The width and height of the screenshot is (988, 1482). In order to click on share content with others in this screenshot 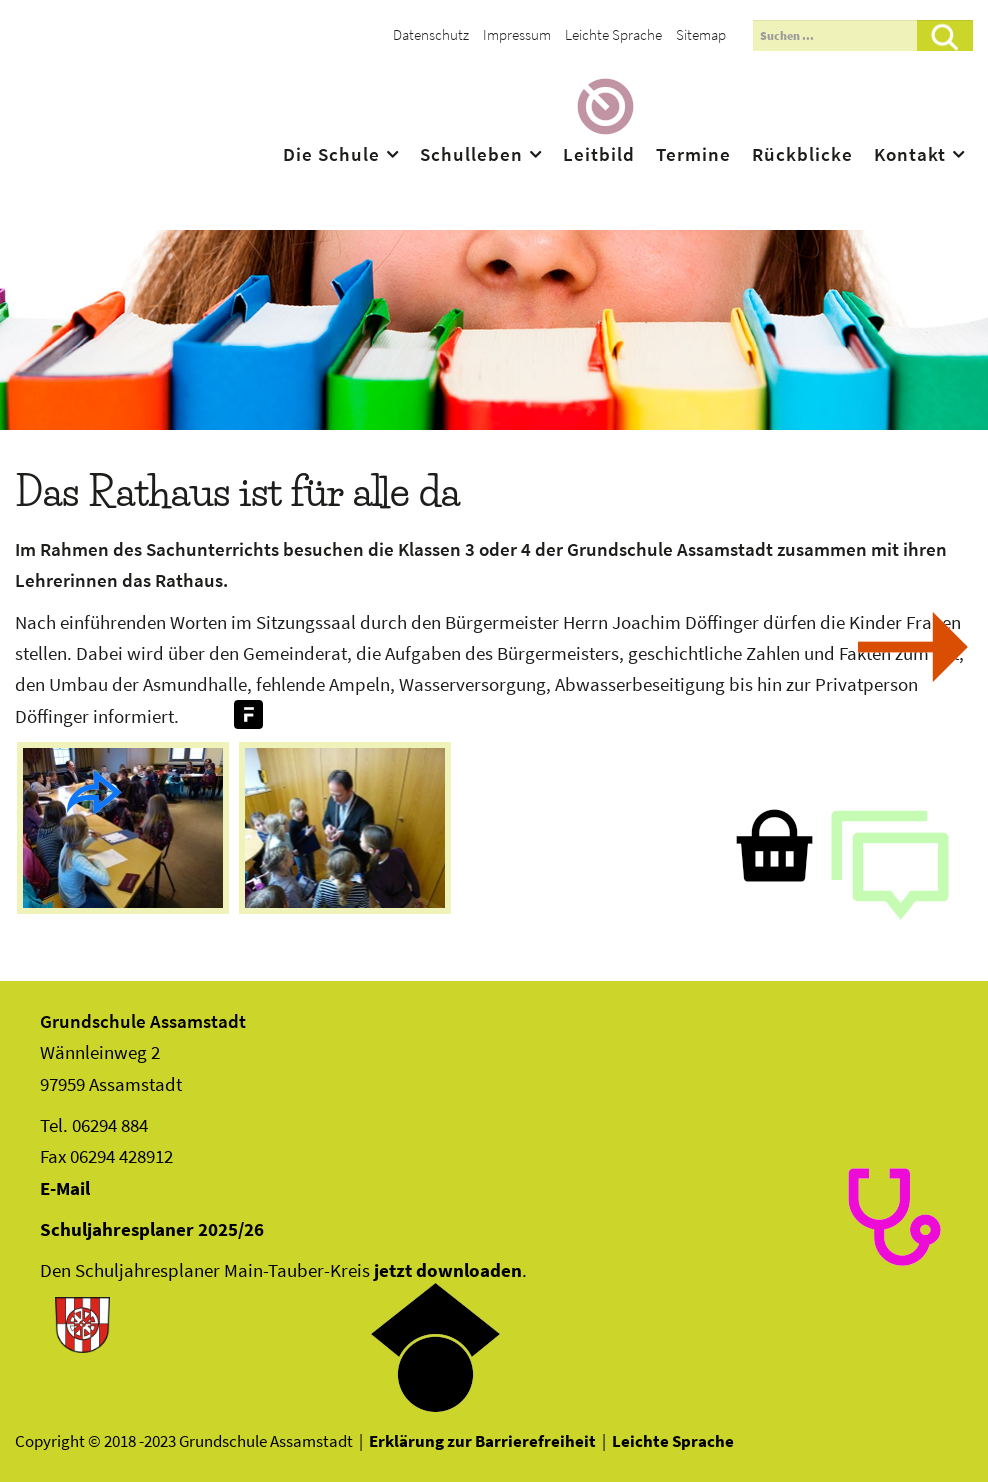, I will do `click(91, 795)`.